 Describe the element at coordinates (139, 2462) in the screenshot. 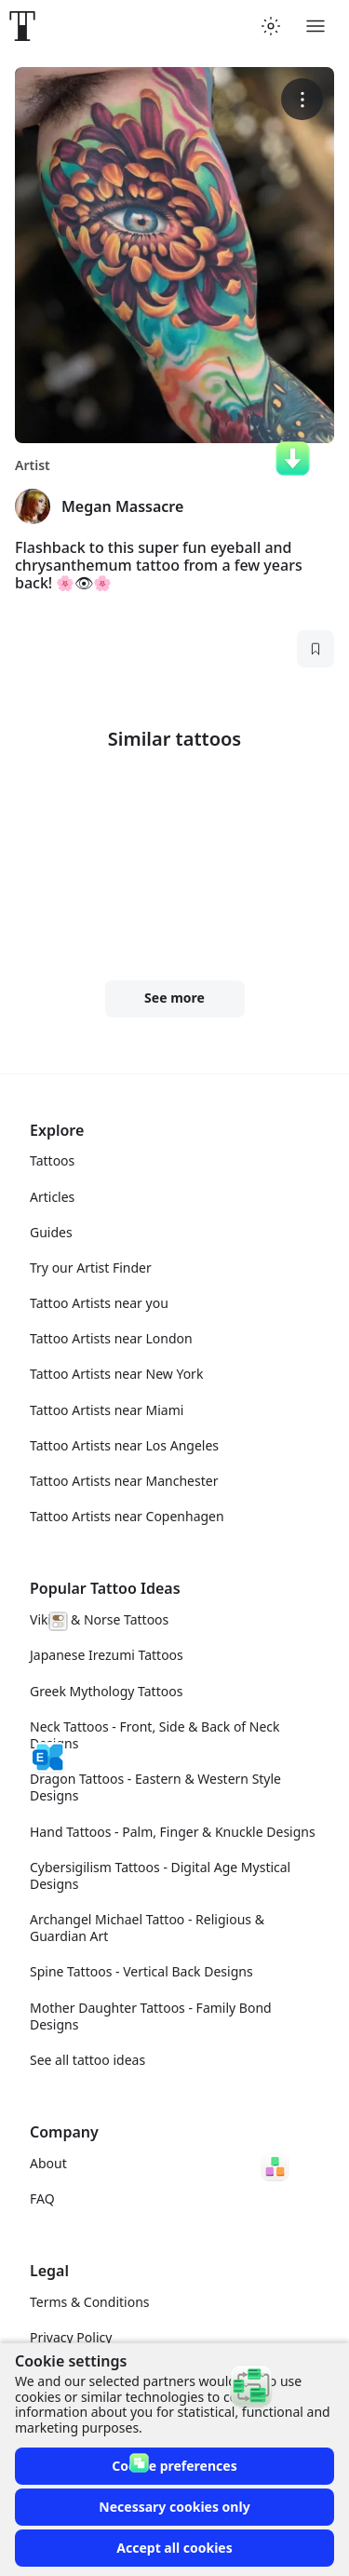

I see `open window tiling and arrangement controls` at that location.